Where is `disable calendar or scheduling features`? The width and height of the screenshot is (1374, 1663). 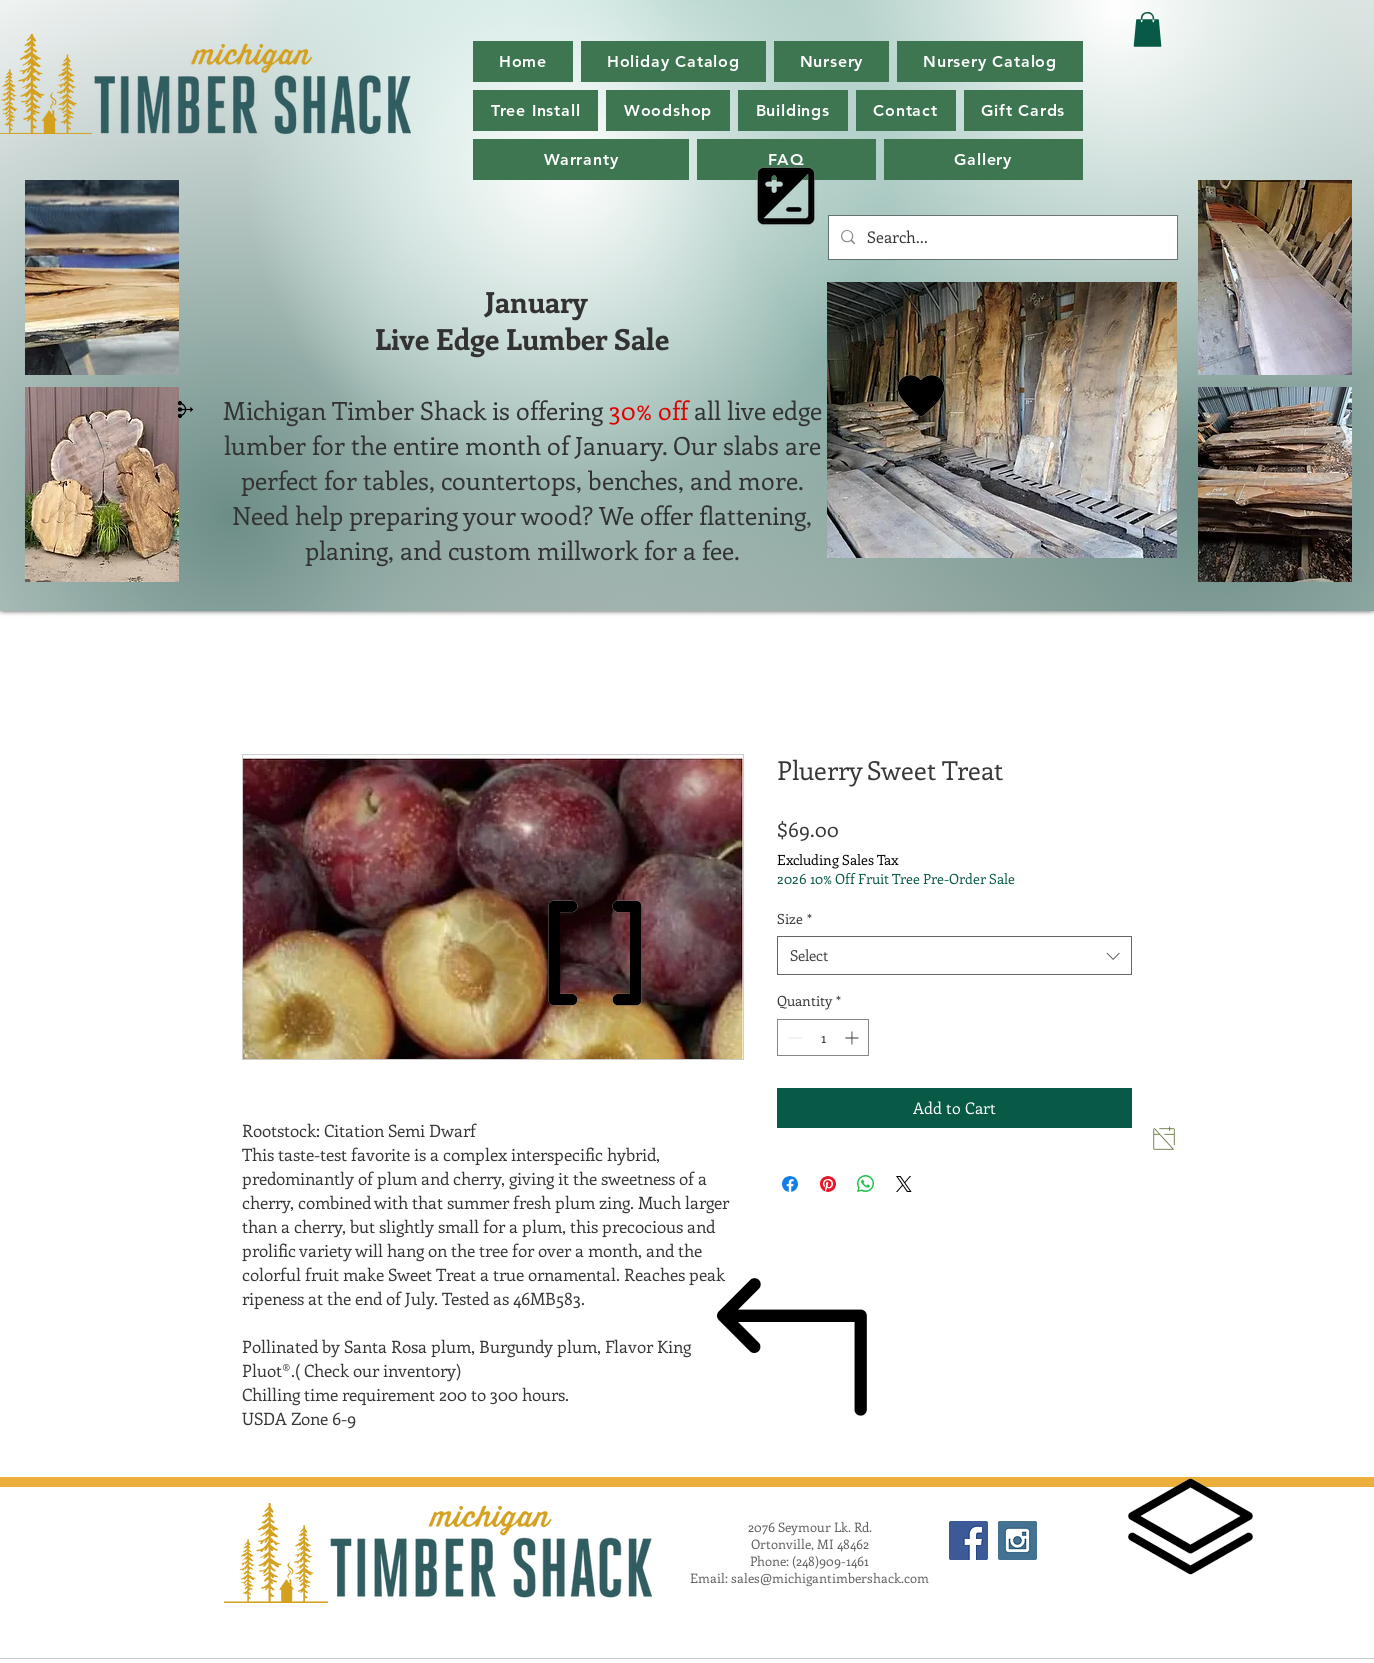 disable calendar or scheduling features is located at coordinates (1164, 1139).